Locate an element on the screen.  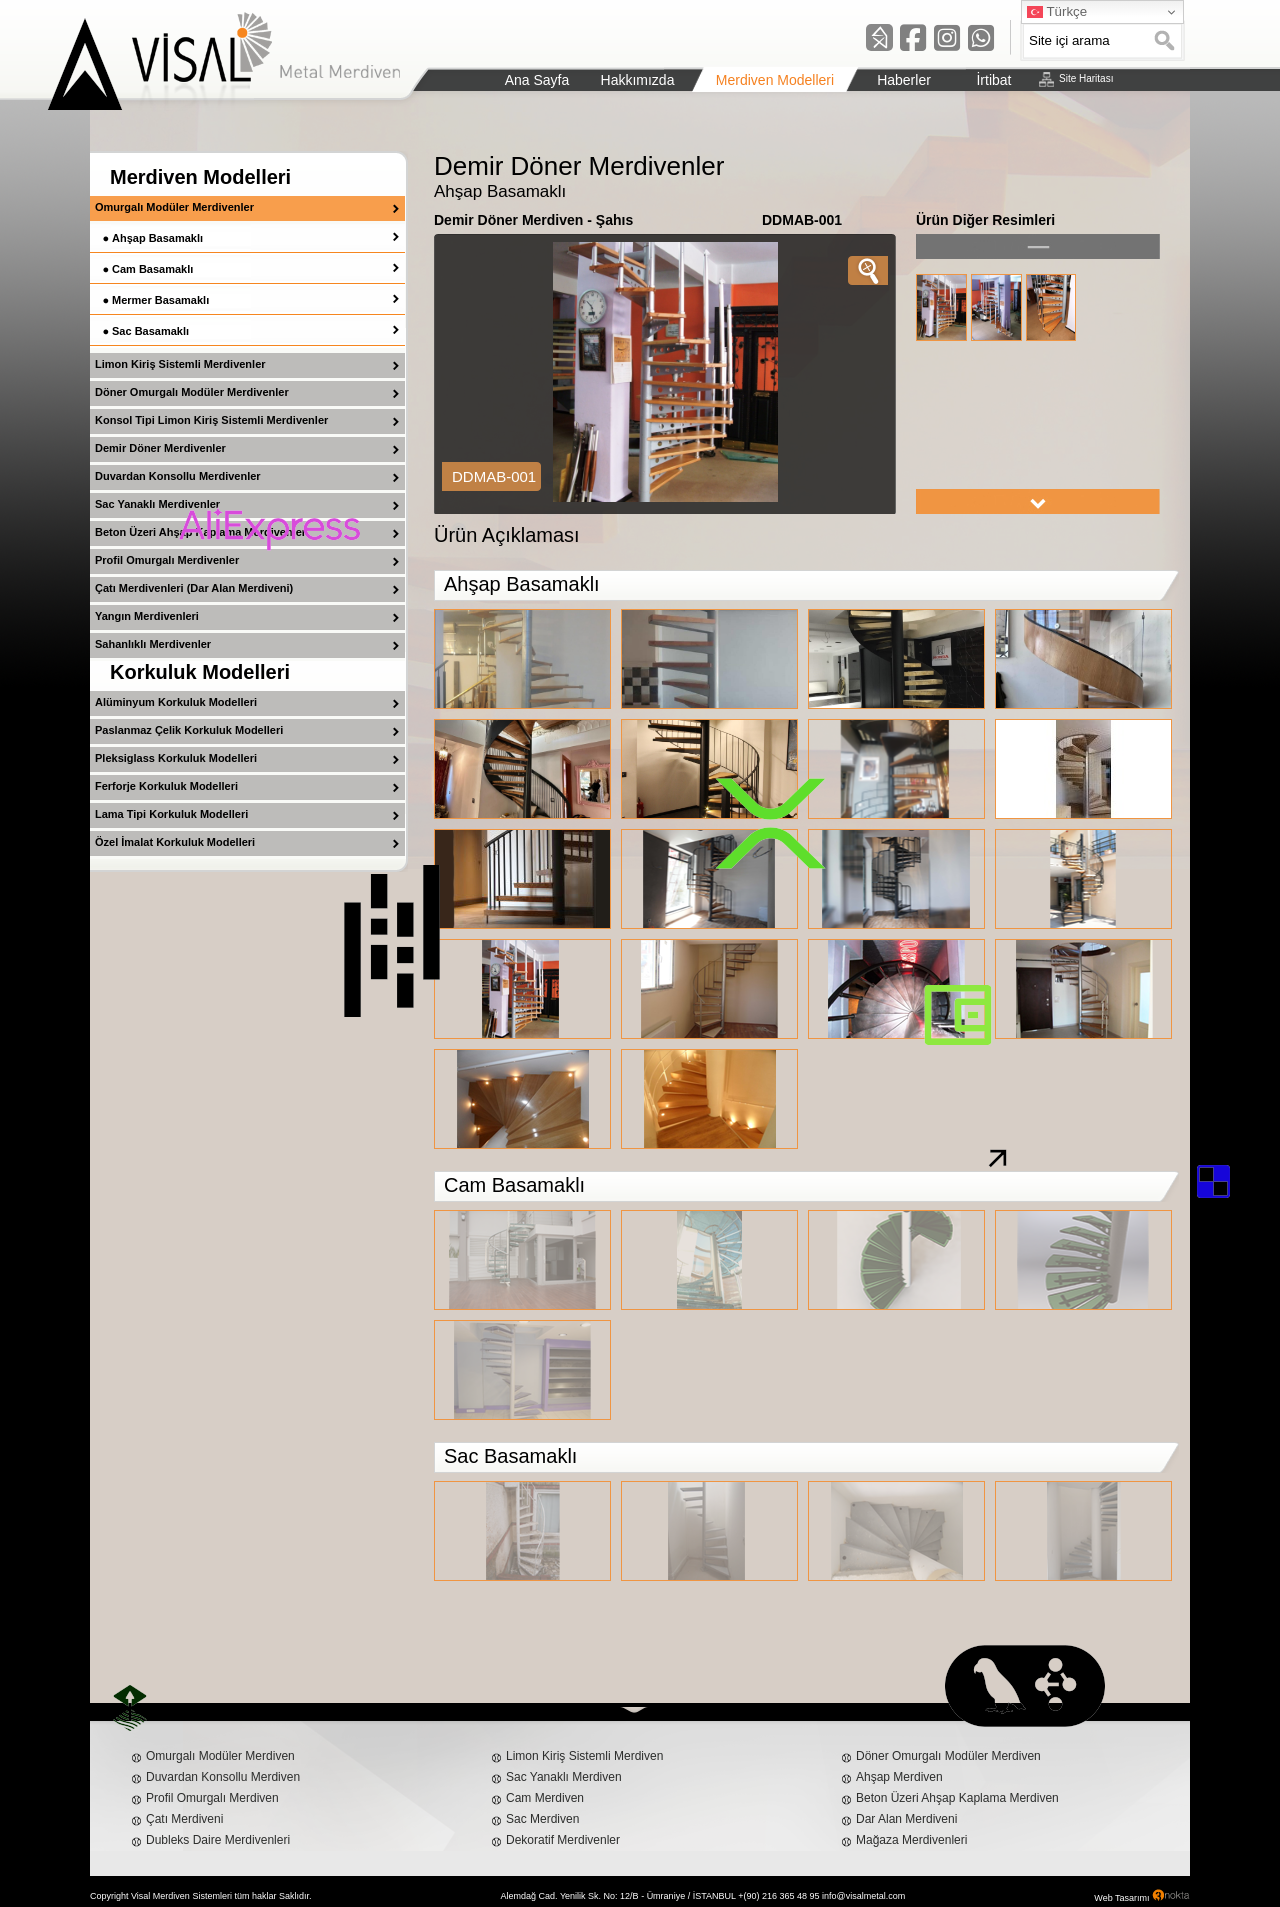
flux brand logo is located at coordinates (130, 1708).